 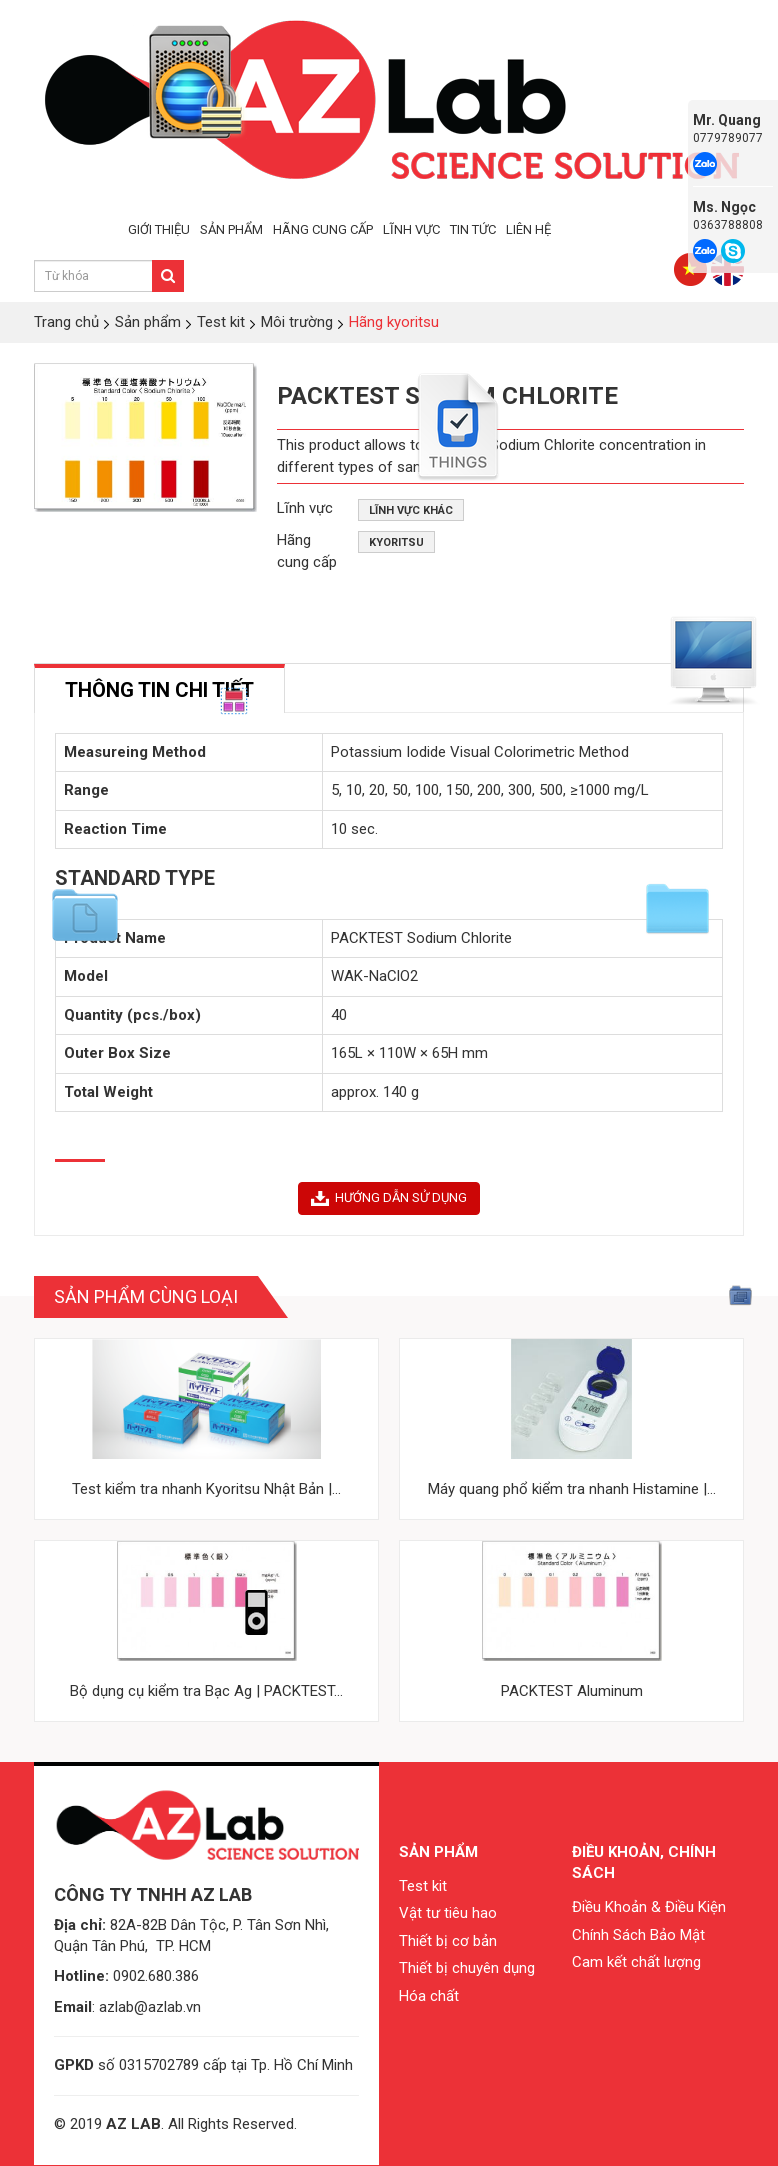 I want to click on select all items in the current view, so click(x=234, y=701).